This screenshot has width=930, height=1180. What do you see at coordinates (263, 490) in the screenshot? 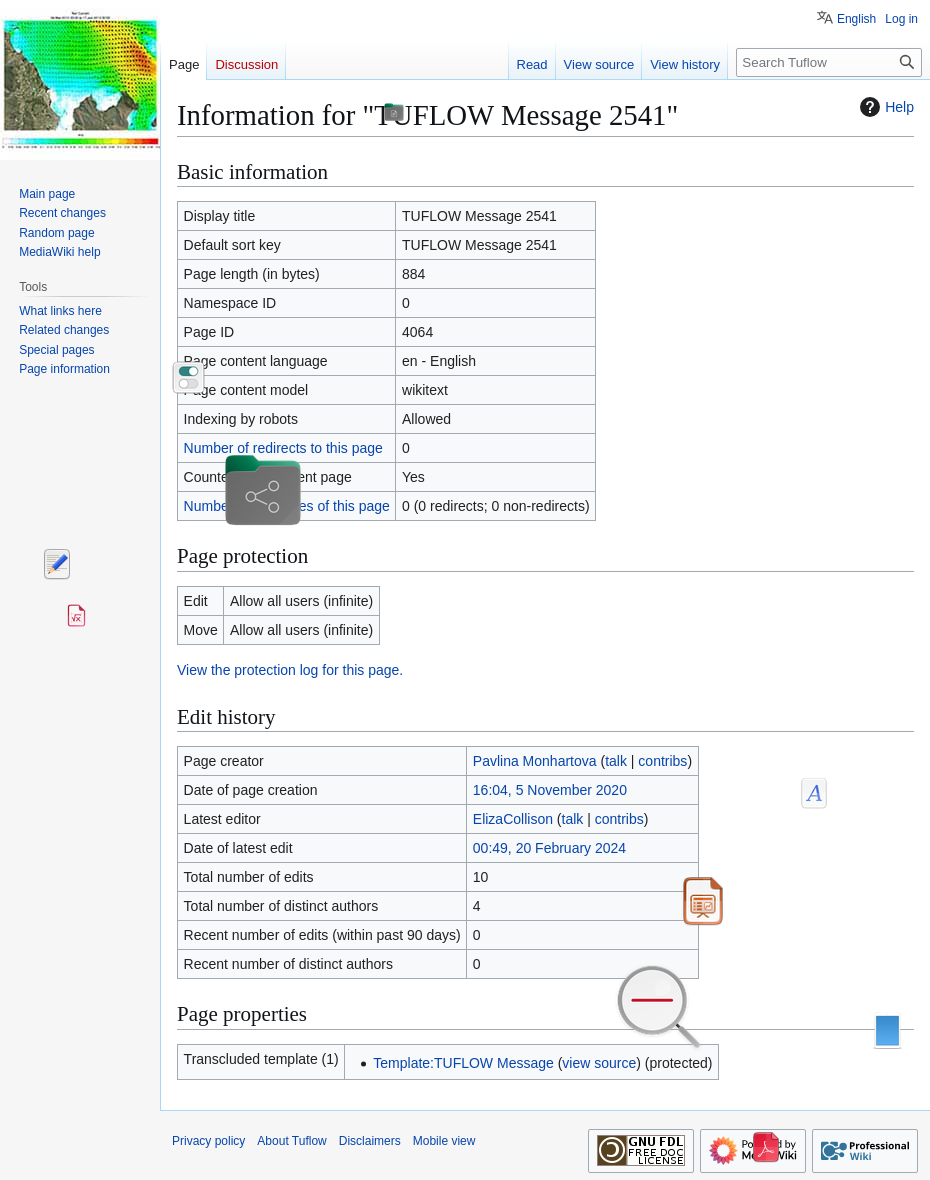
I see `open your public shared folder` at bounding box center [263, 490].